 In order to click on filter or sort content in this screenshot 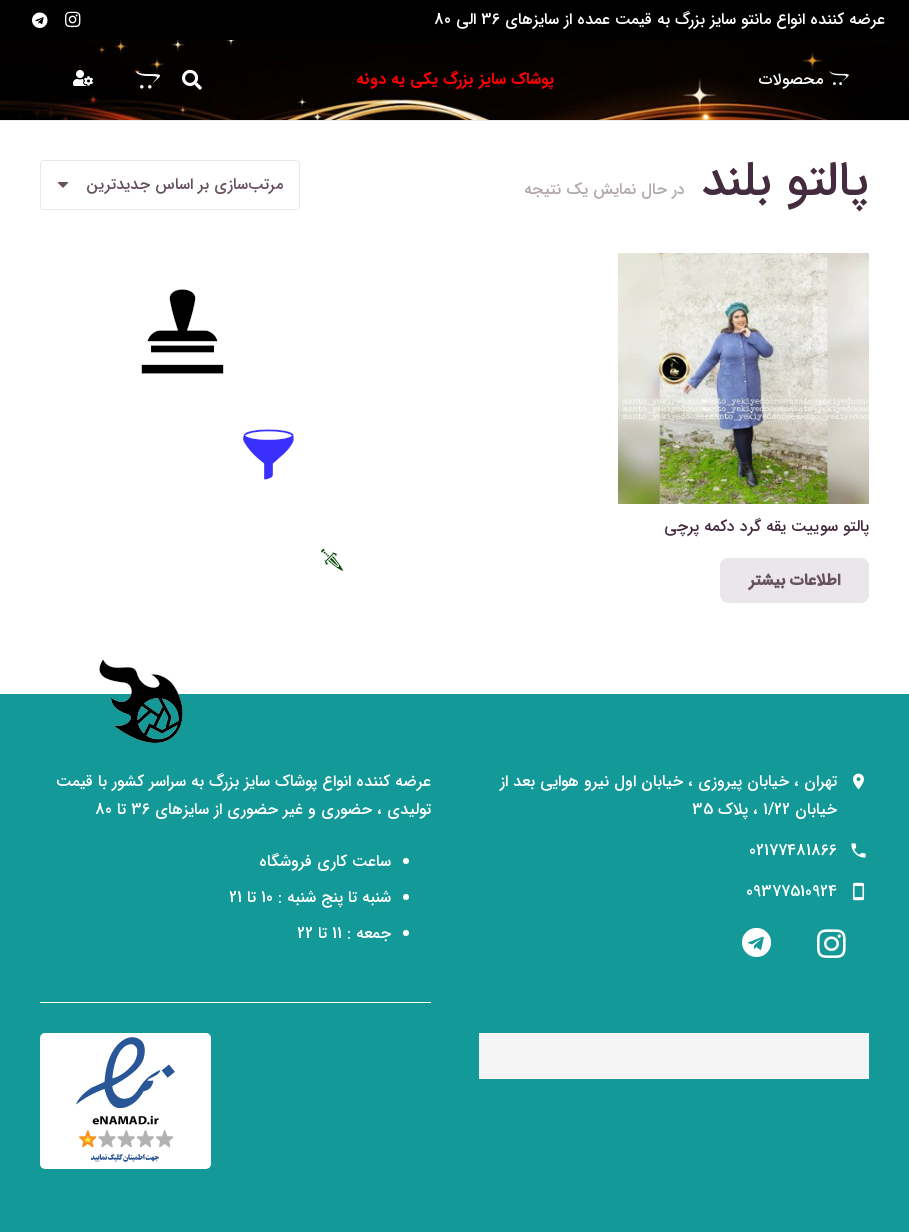, I will do `click(268, 454)`.